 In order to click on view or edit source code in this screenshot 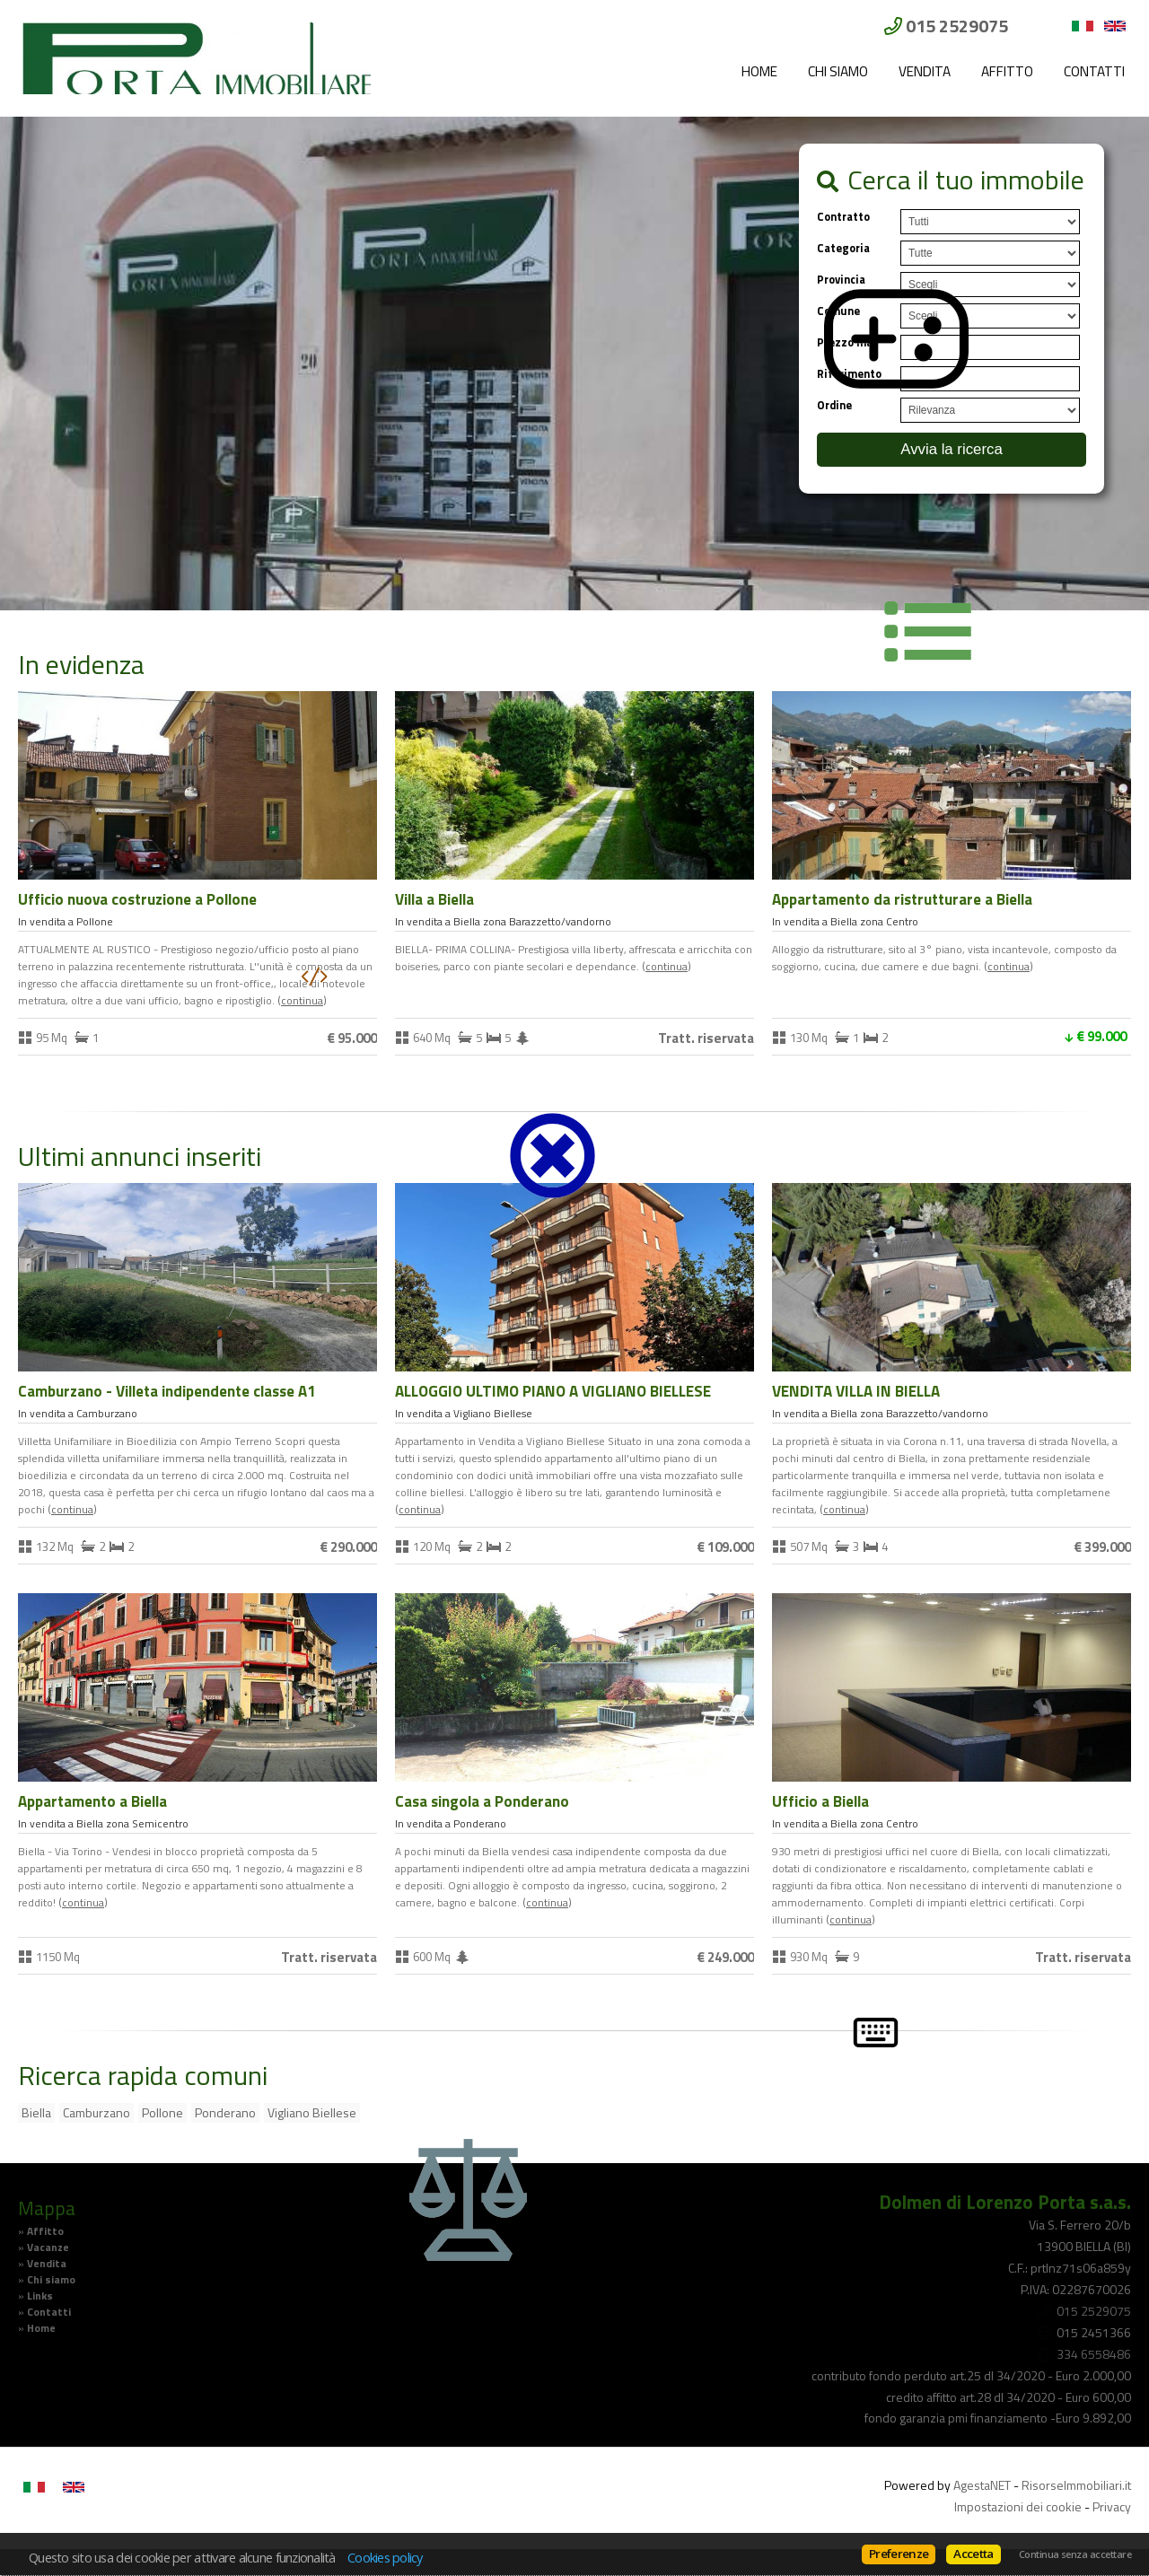, I will do `click(314, 976)`.